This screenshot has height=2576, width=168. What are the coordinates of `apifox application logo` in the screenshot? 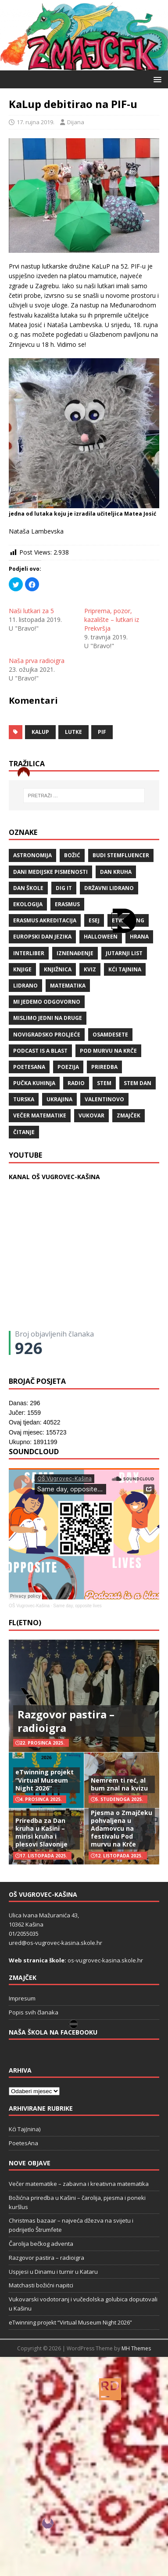 It's located at (48, 2524).